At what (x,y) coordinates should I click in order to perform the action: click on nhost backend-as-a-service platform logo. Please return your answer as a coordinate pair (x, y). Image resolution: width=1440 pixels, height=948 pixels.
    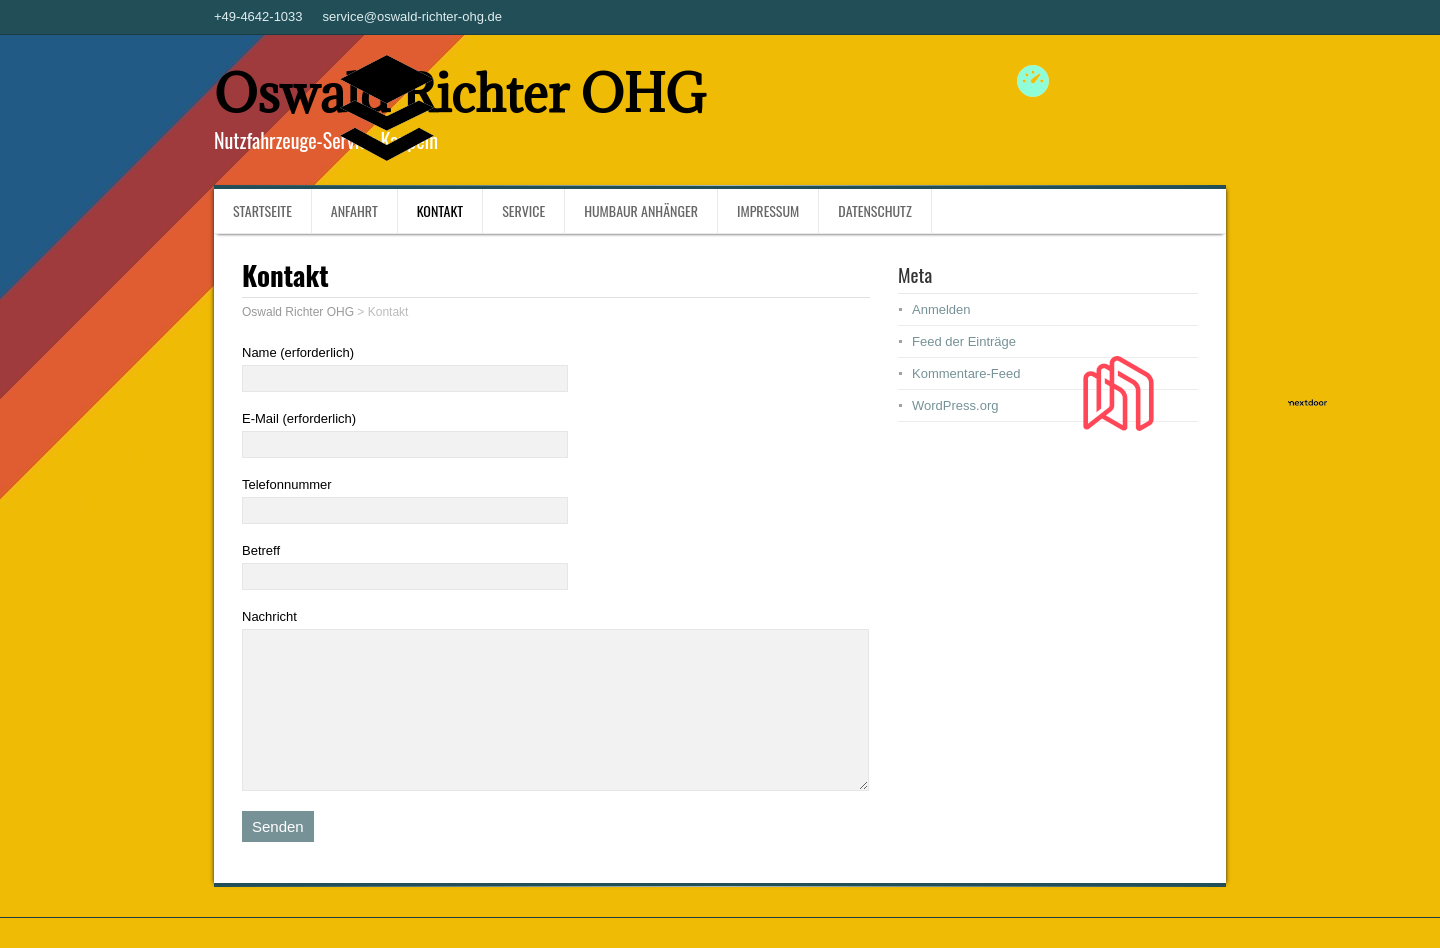
    Looking at the image, I should click on (1118, 393).